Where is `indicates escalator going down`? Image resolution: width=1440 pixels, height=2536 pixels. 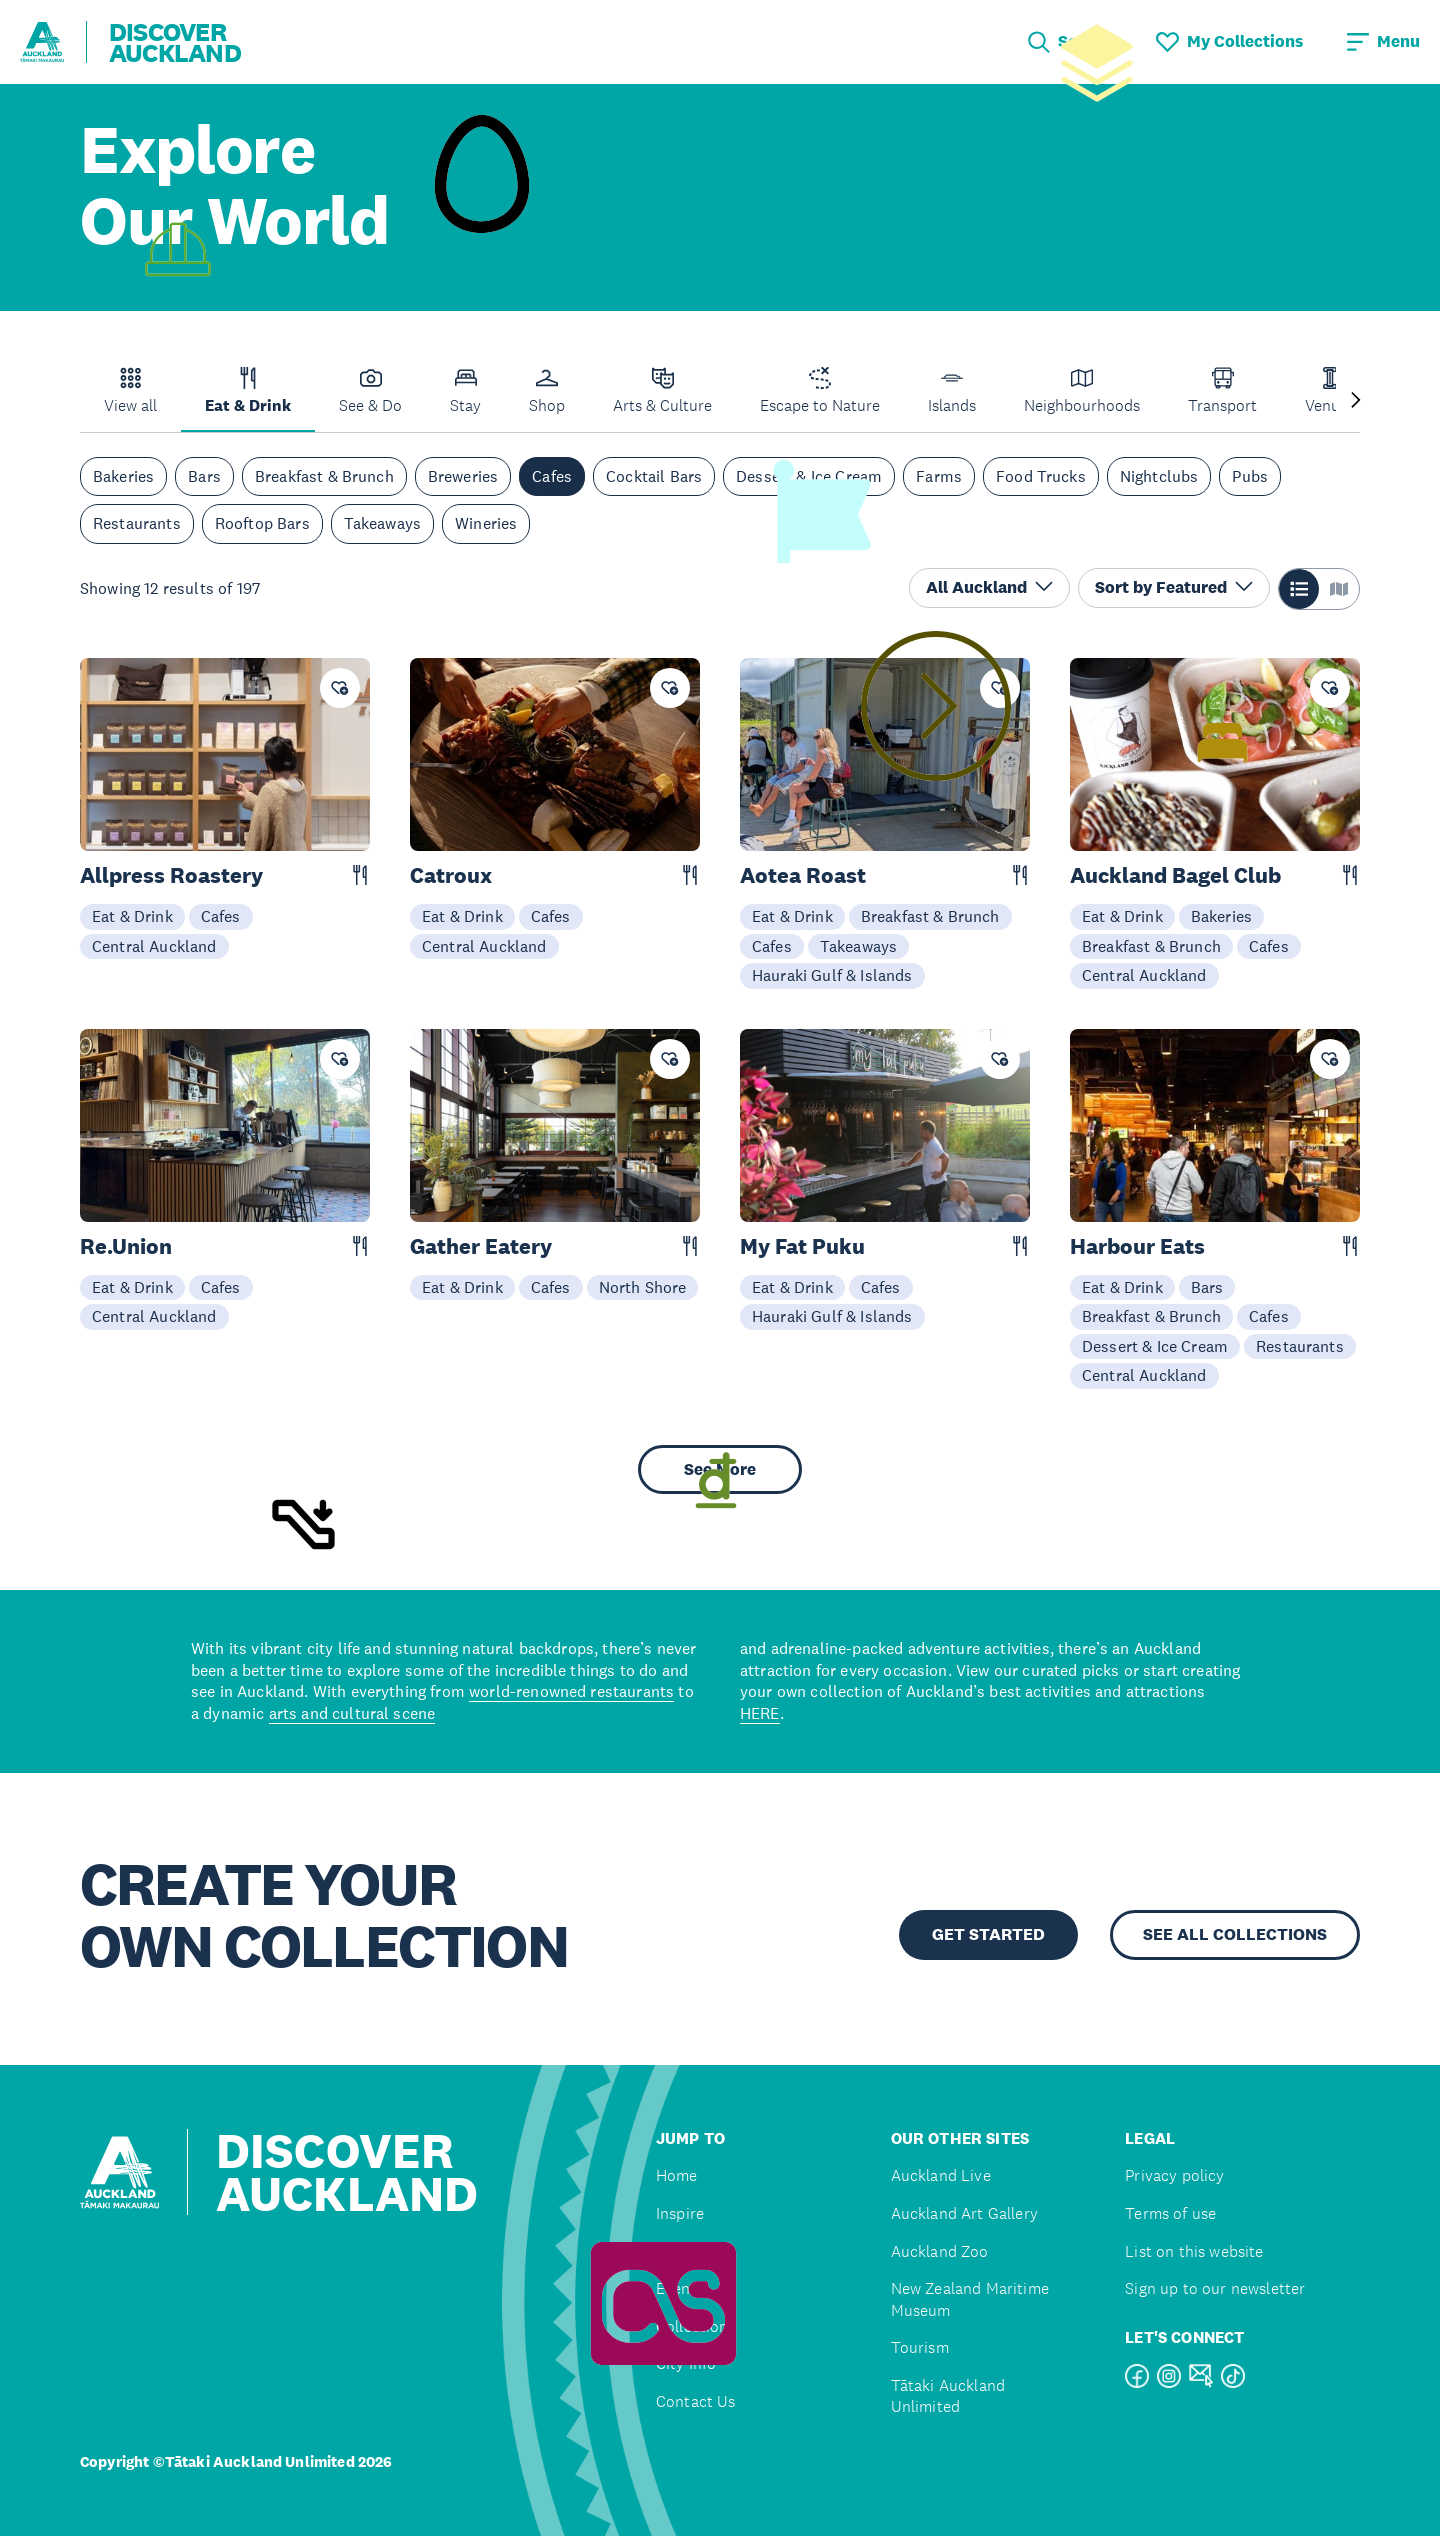
indicates escalator going down is located at coordinates (303, 1524).